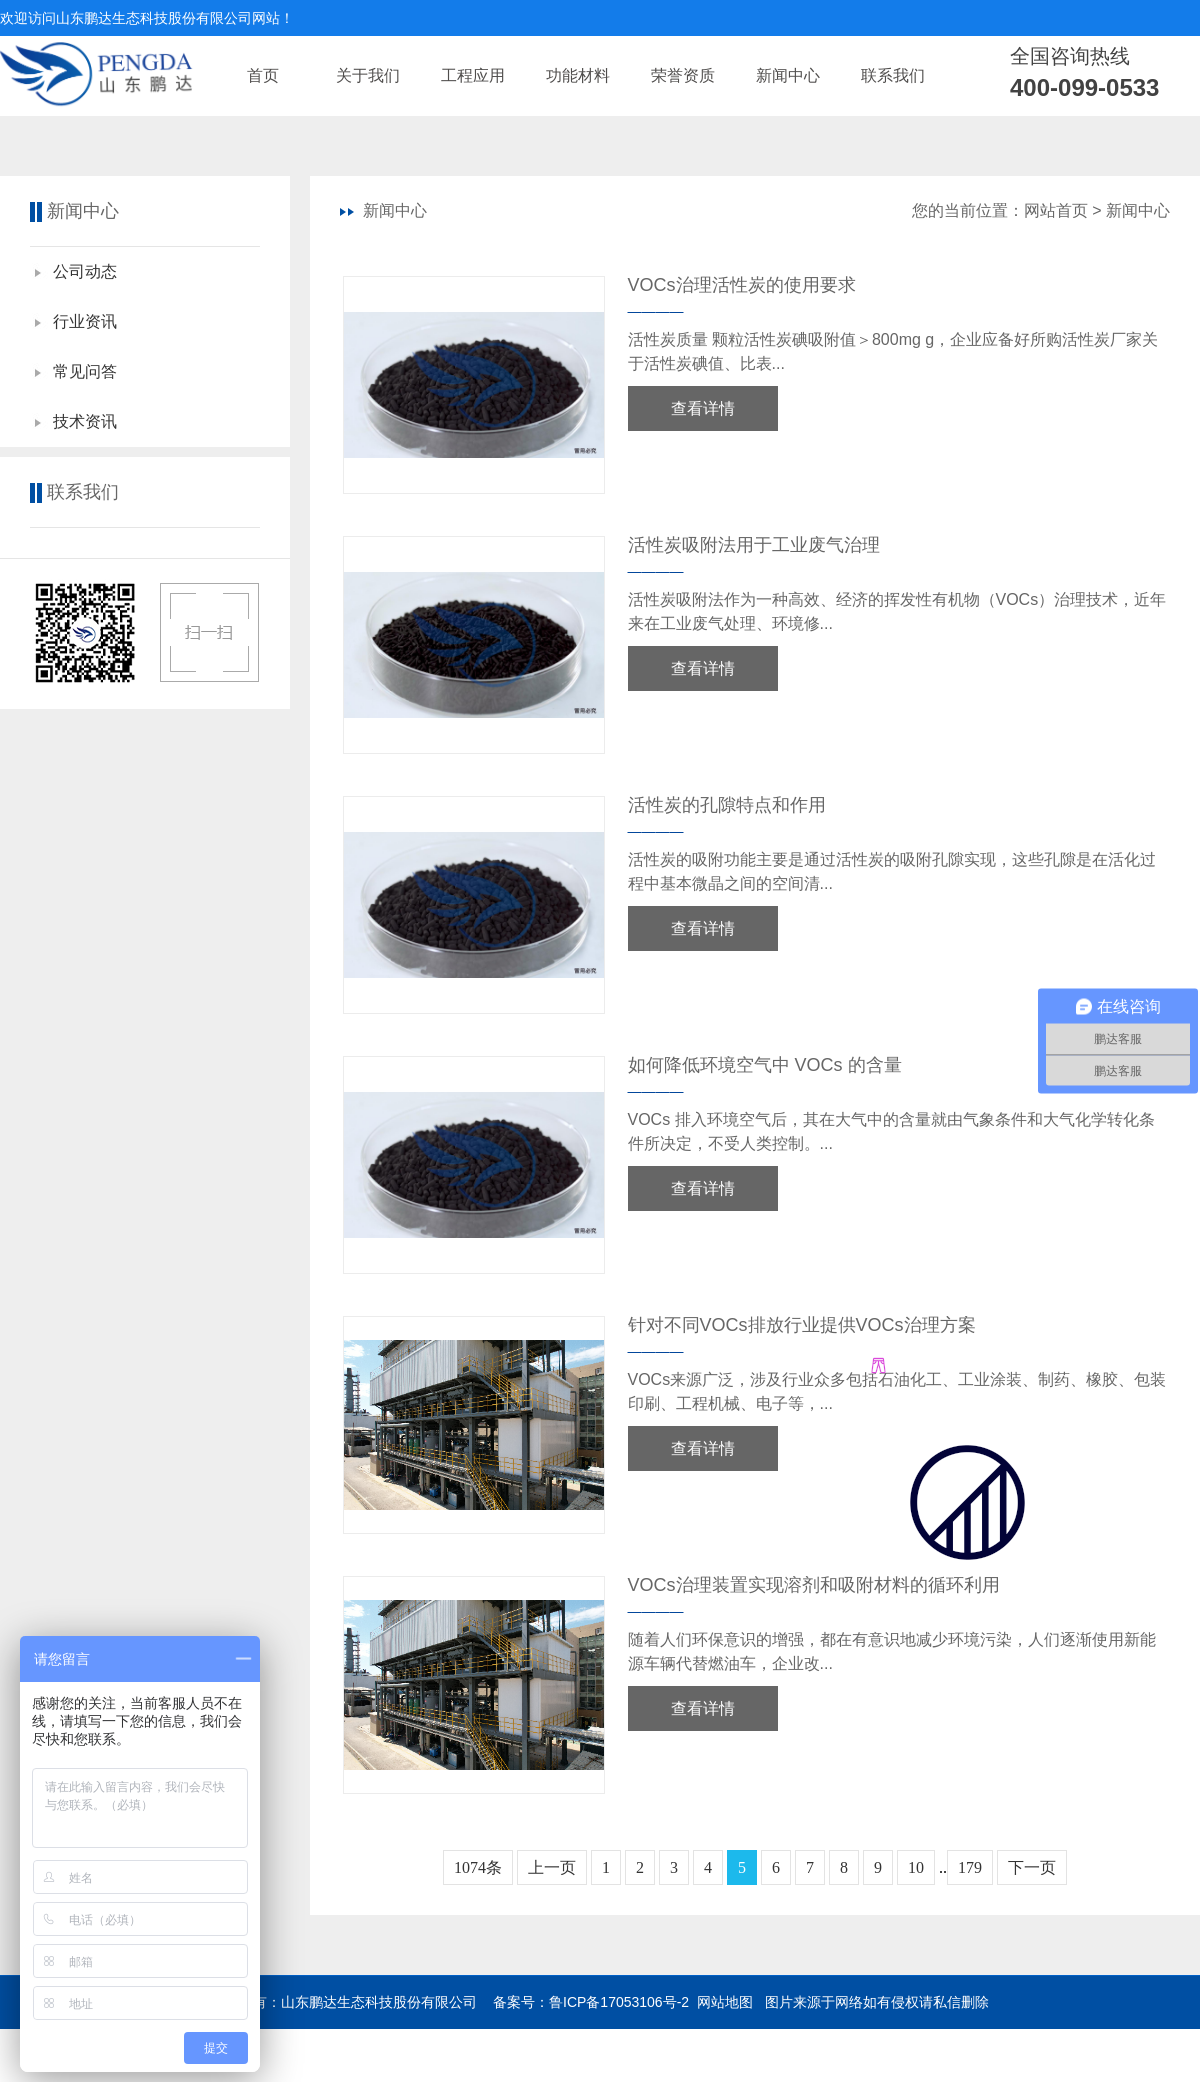  I want to click on adjust contrast or brightness settings, so click(967, 1502).